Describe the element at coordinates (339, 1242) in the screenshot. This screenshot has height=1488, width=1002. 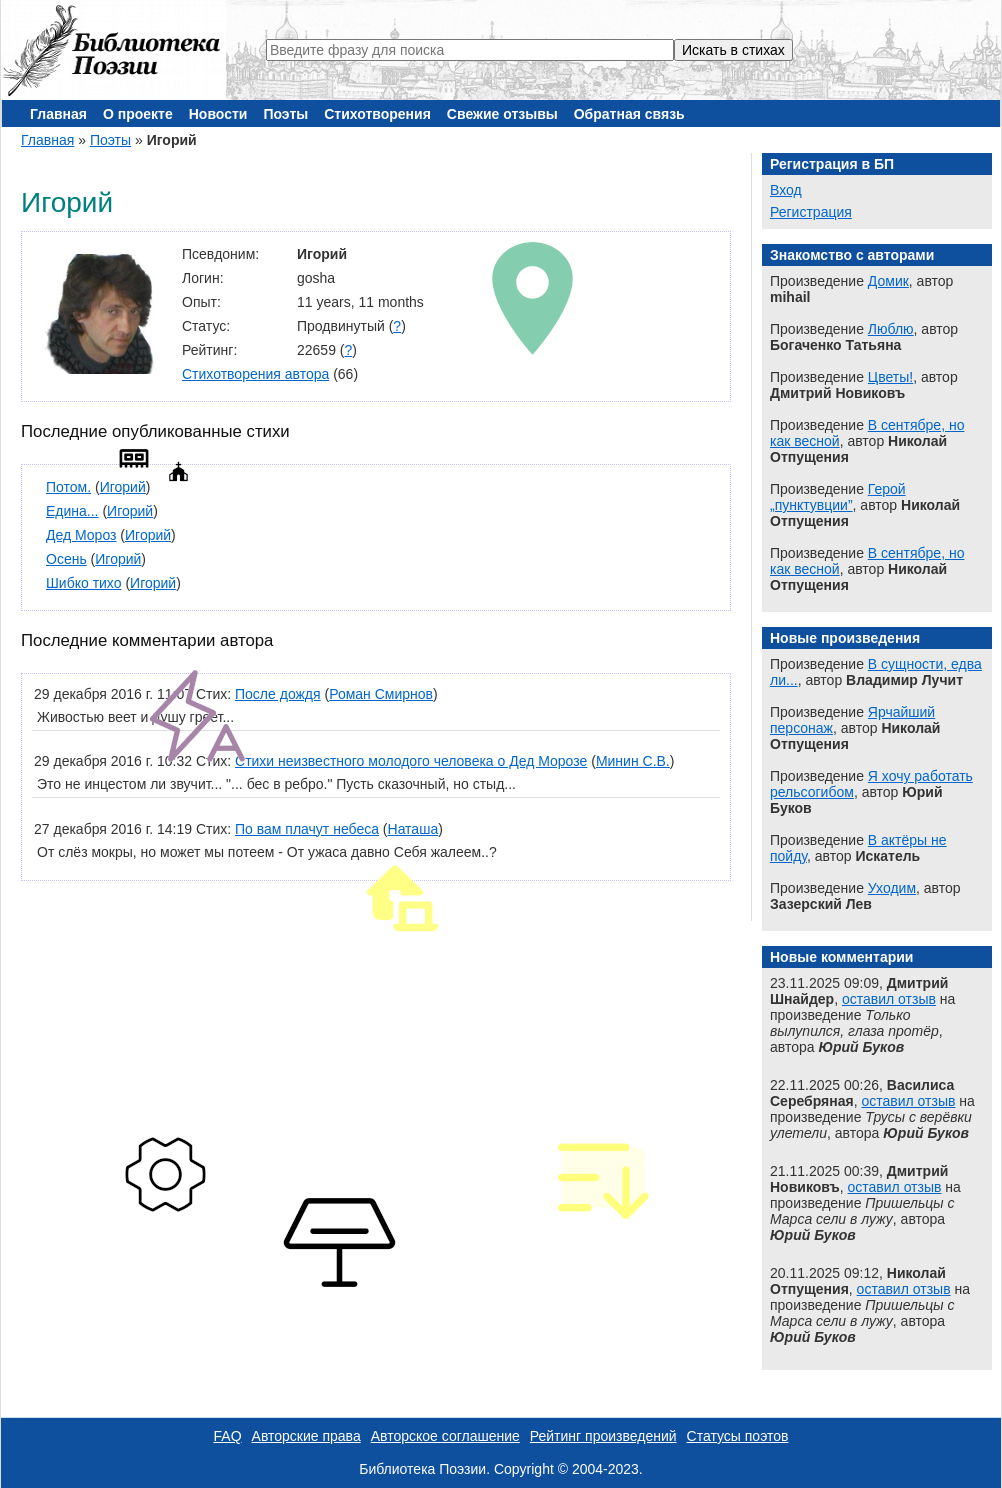
I see `access presentation mode` at that location.